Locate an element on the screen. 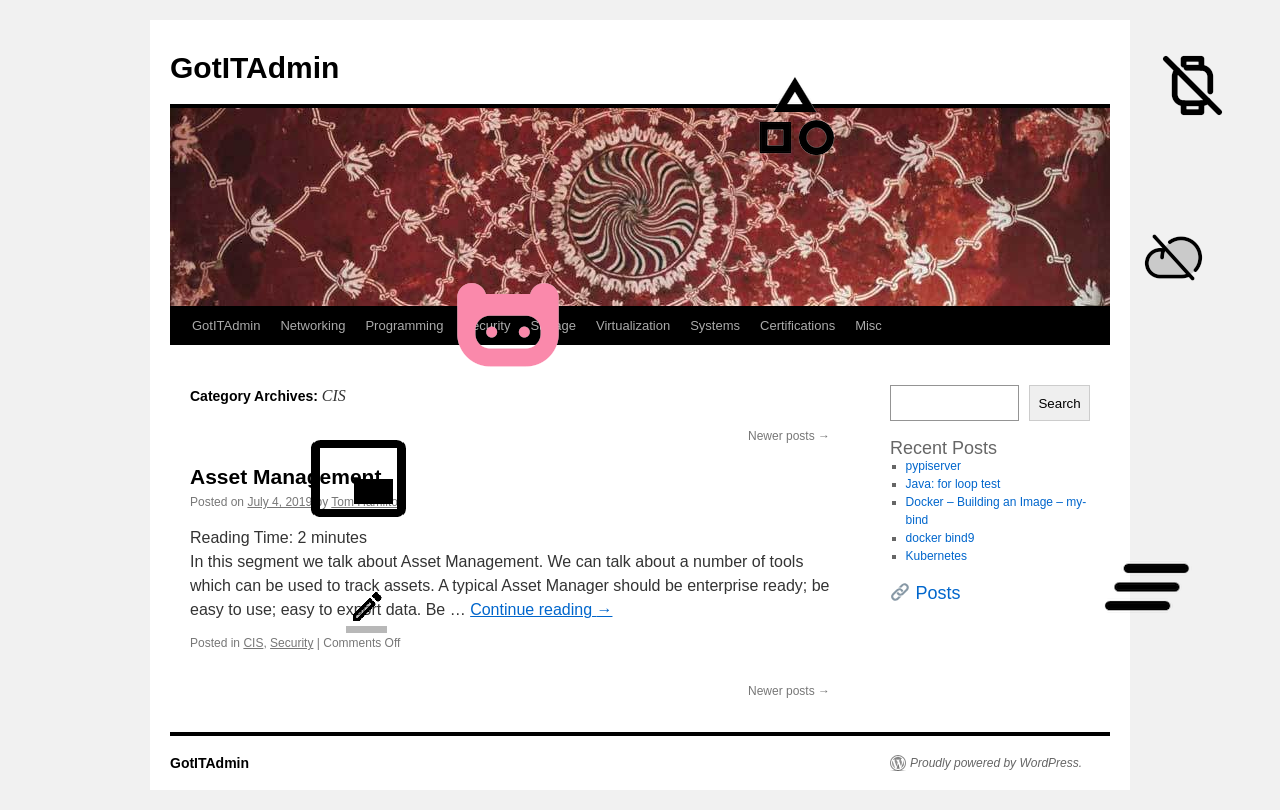  browse or filter by category is located at coordinates (795, 116).